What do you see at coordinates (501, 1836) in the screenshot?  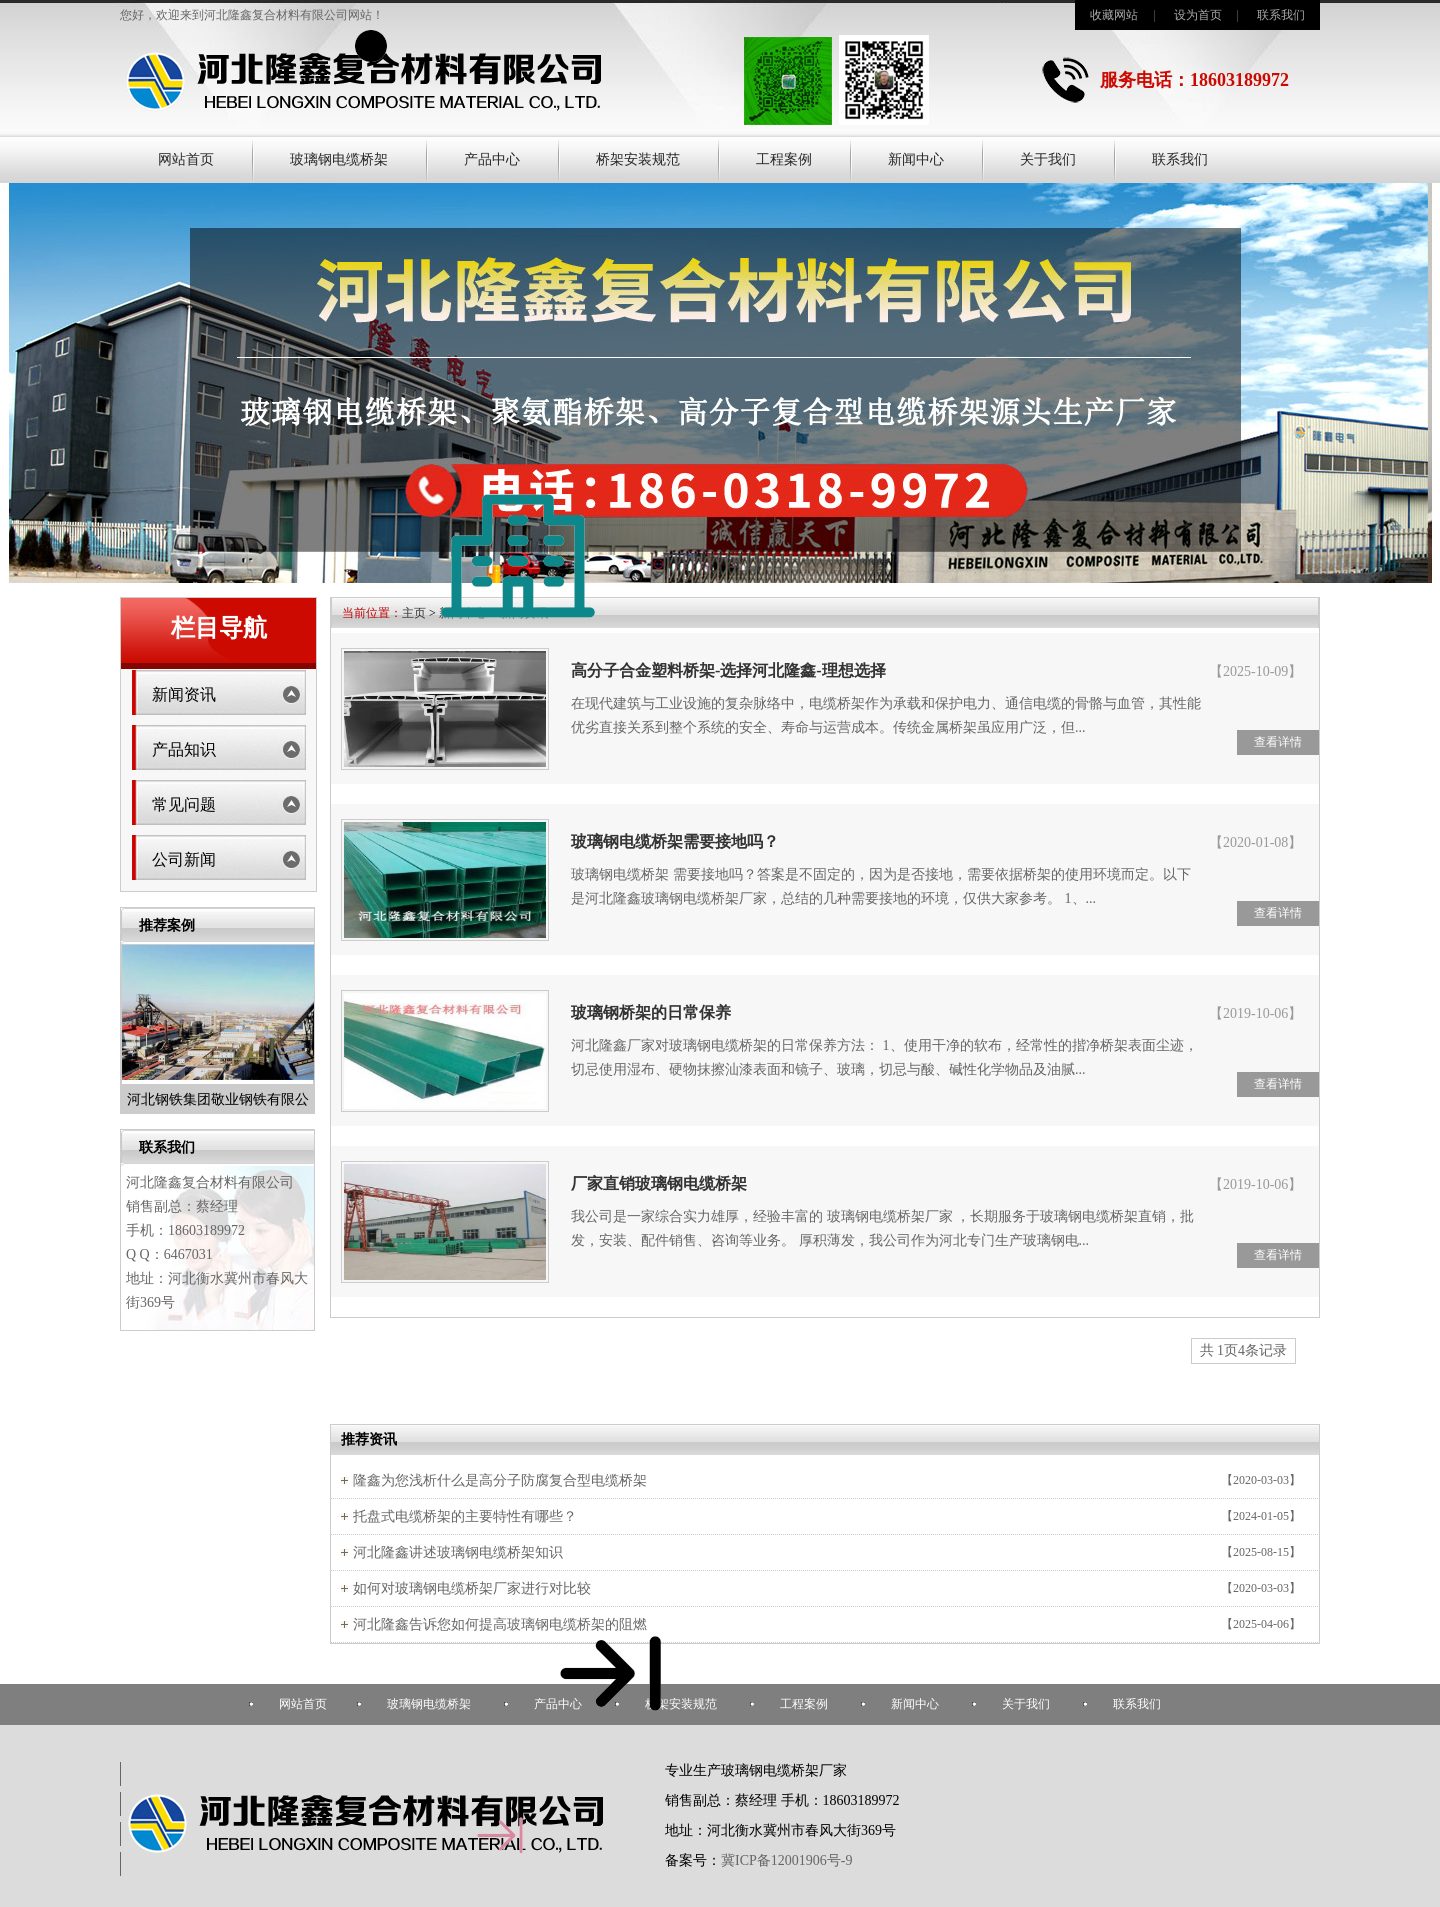 I see `move content to the next tab stop` at bounding box center [501, 1836].